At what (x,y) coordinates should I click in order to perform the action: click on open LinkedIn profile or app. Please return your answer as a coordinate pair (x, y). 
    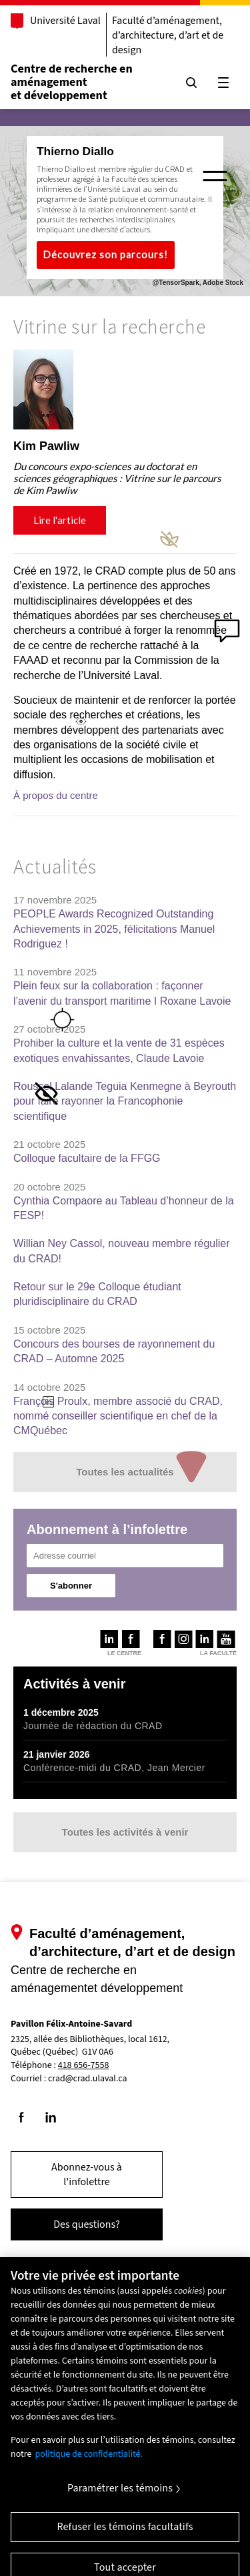
    Looking at the image, I should click on (48, 1402).